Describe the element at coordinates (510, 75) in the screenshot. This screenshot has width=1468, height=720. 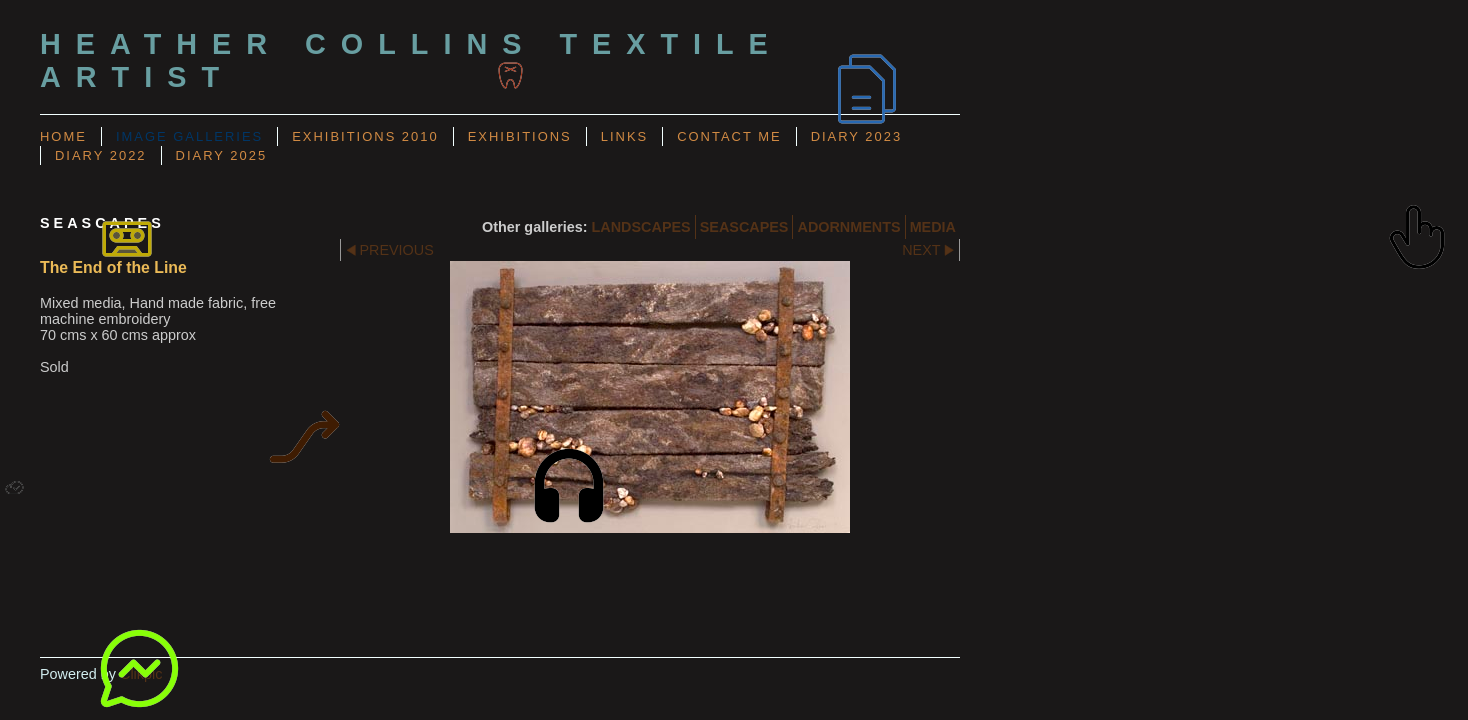
I see `access dental or oral health features` at that location.